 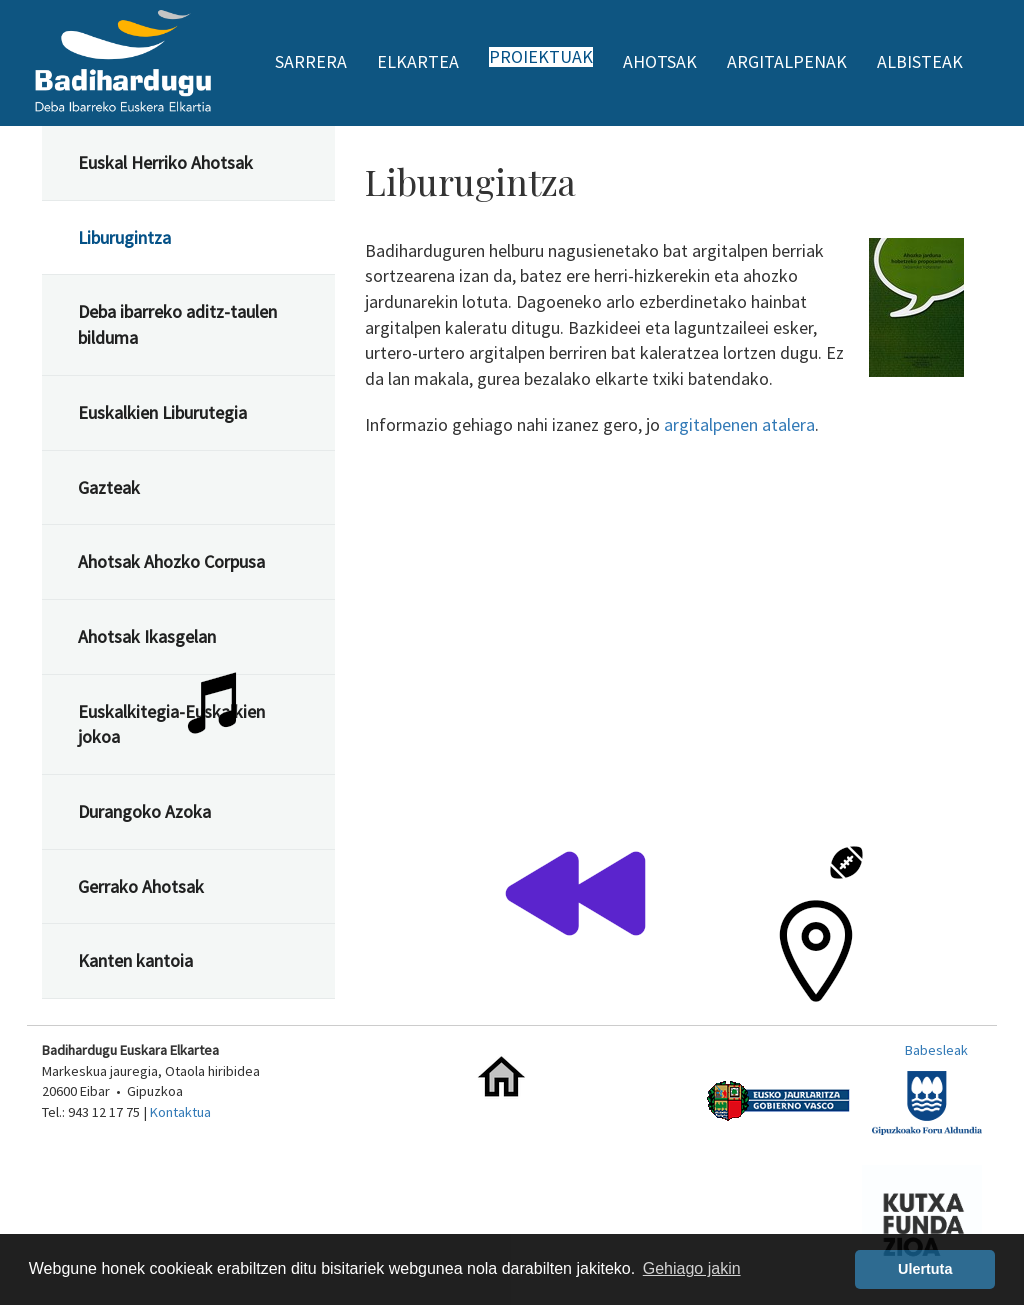 I want to click on access music library or player, so click(x=212, y=703).